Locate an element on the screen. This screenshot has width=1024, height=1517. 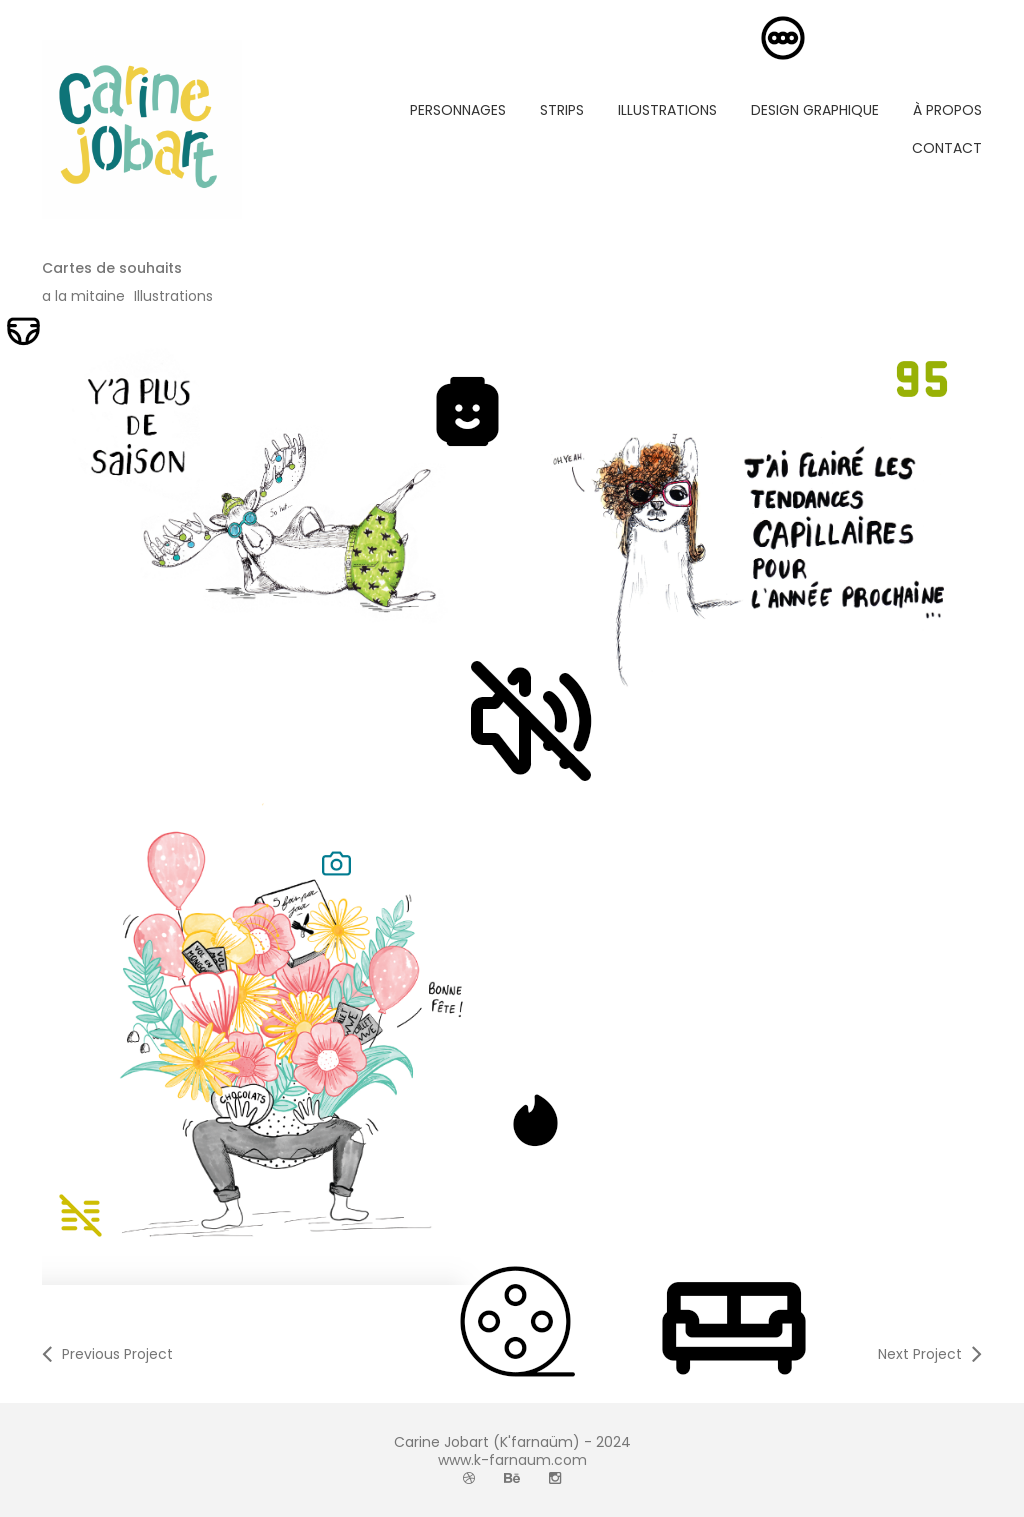
mute audio is located at coordinates (531, 721).